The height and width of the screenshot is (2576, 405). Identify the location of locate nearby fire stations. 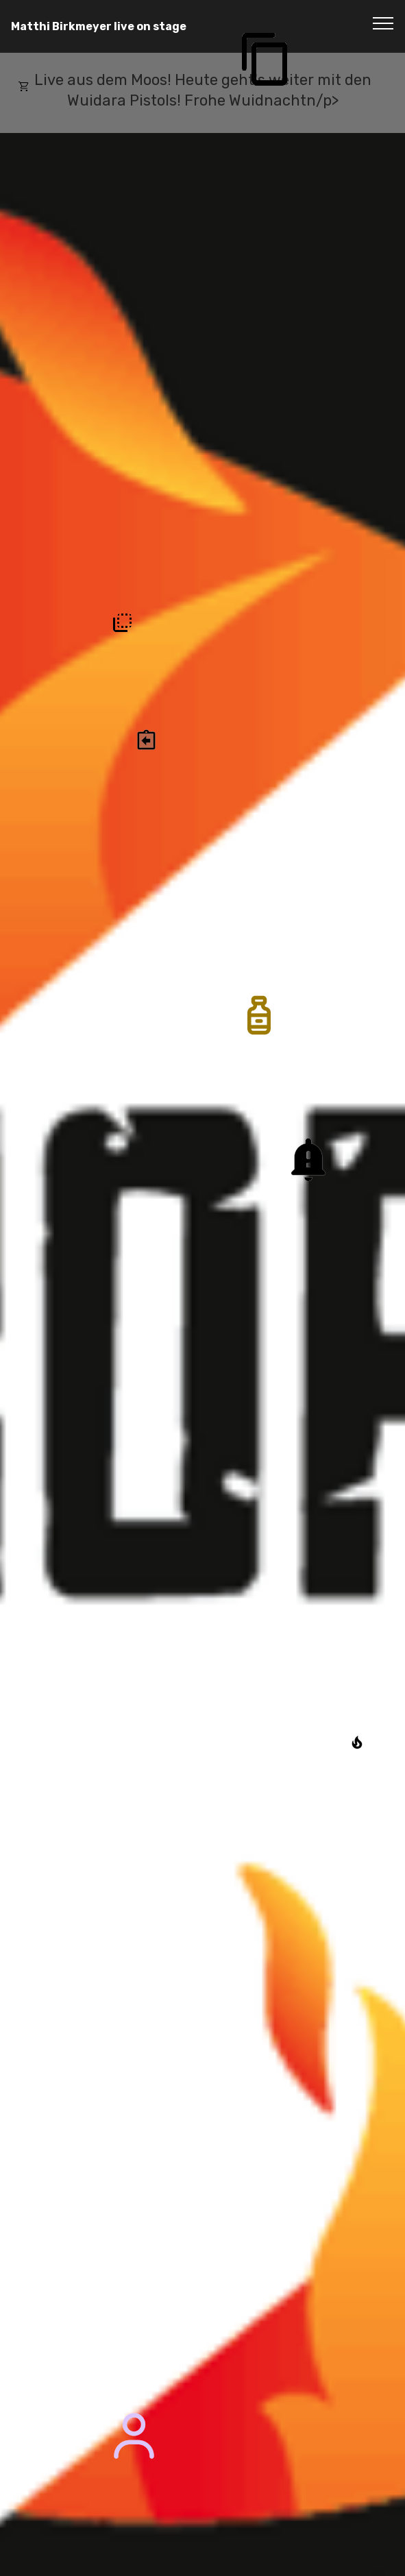
(357, 1742).